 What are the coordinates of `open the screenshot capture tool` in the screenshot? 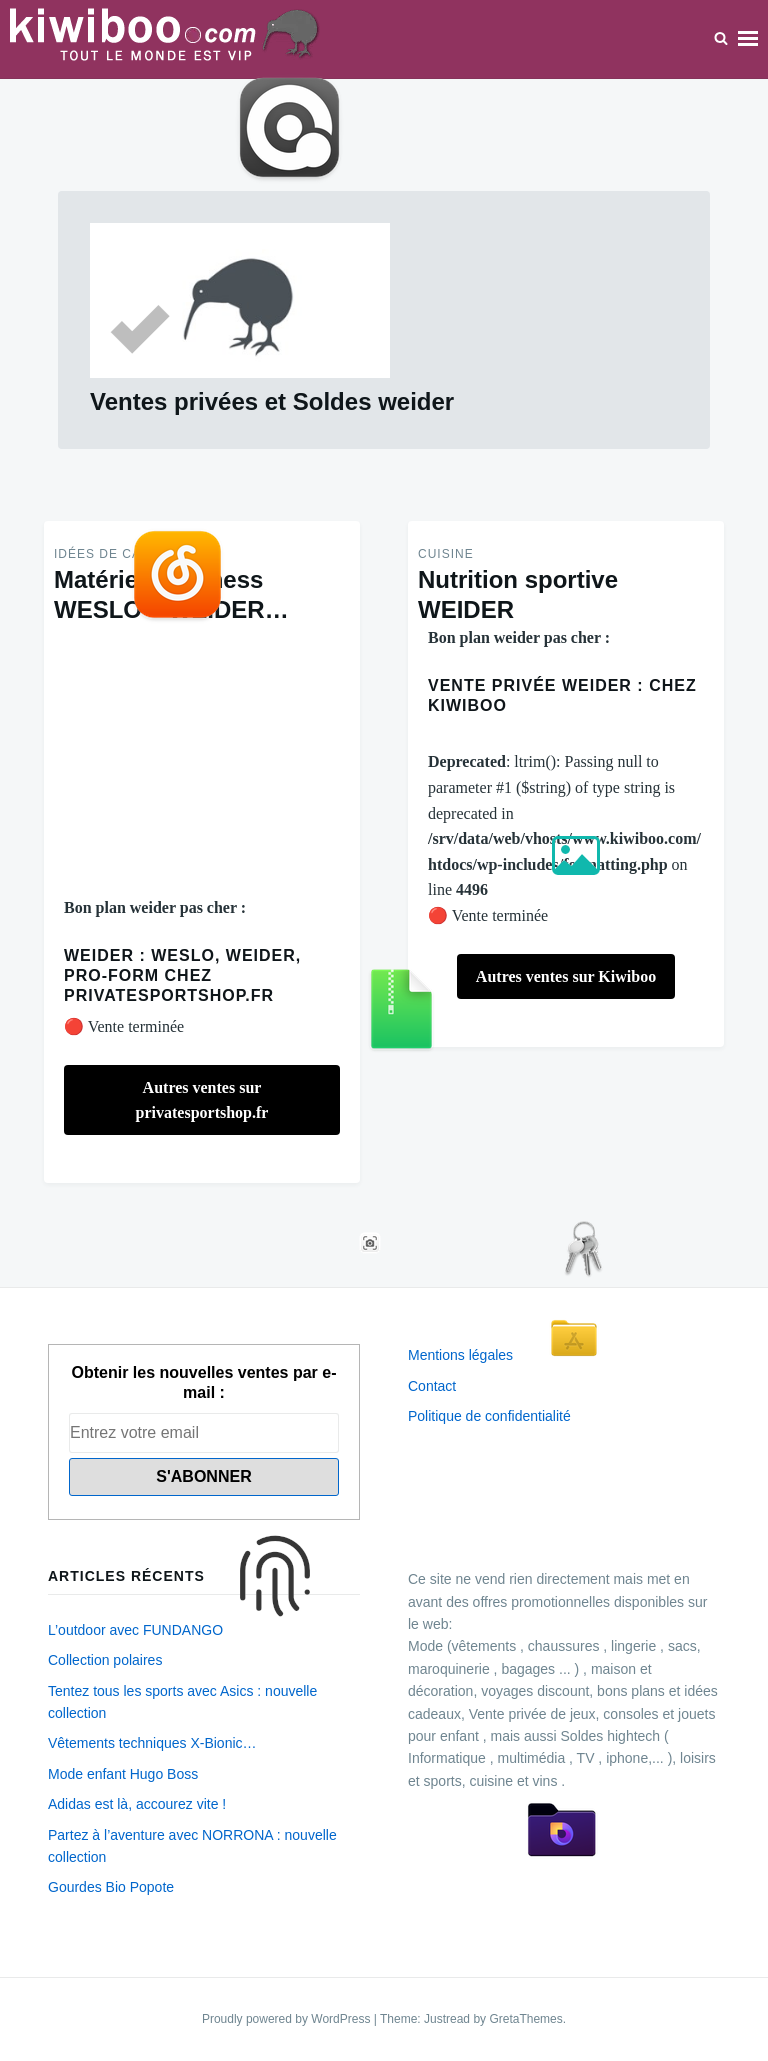 It's located at (370, 1243).